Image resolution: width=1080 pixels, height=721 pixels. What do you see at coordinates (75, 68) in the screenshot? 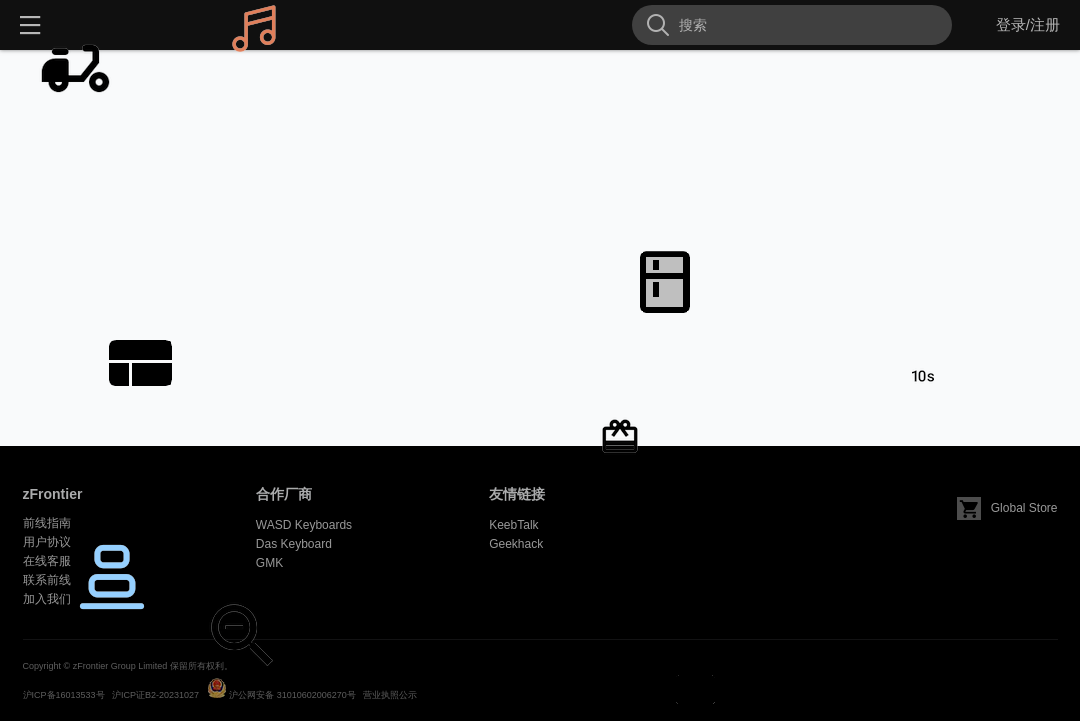
I see `select moped or scooter delivery option` at bounding box center [75, 68].